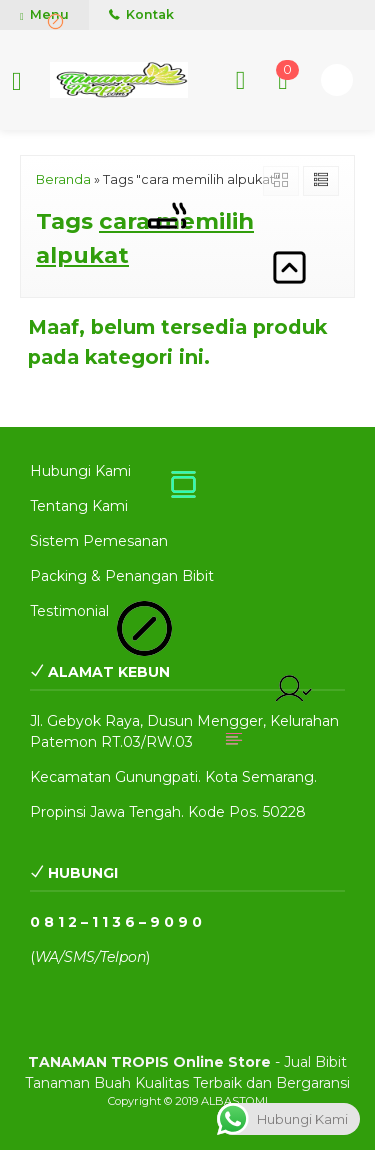 The image size is (375, 1150). What do you see at coordinates (289, 267) in the screenshot?
I see `collapse or minimize a section` at bounding box center [289, 267].